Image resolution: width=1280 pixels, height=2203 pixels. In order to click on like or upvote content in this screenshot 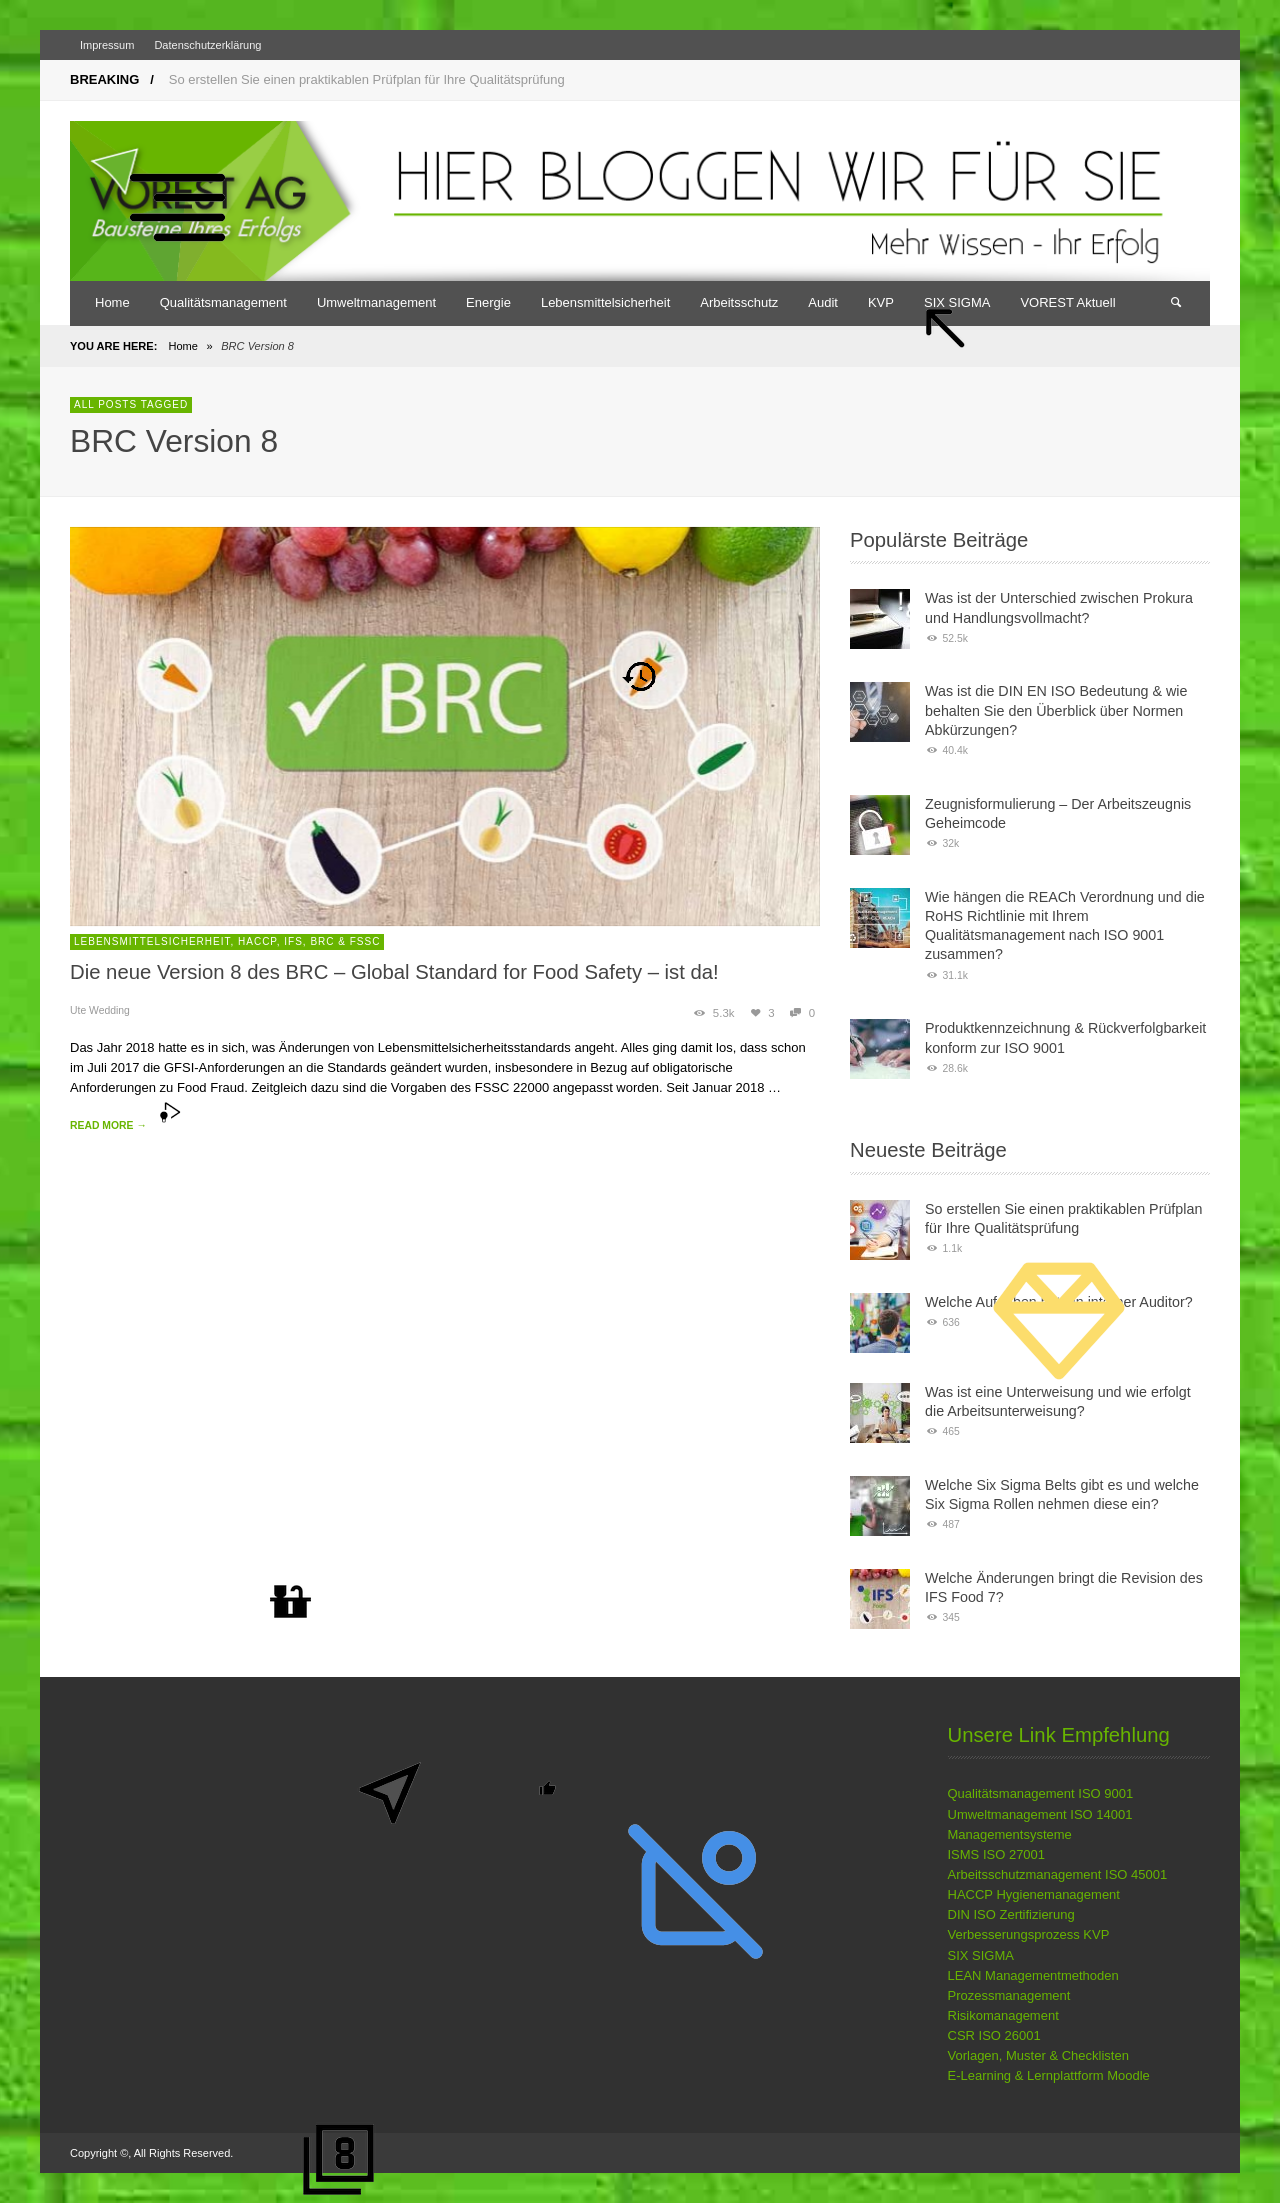, I will do `click(547, 1788)`.